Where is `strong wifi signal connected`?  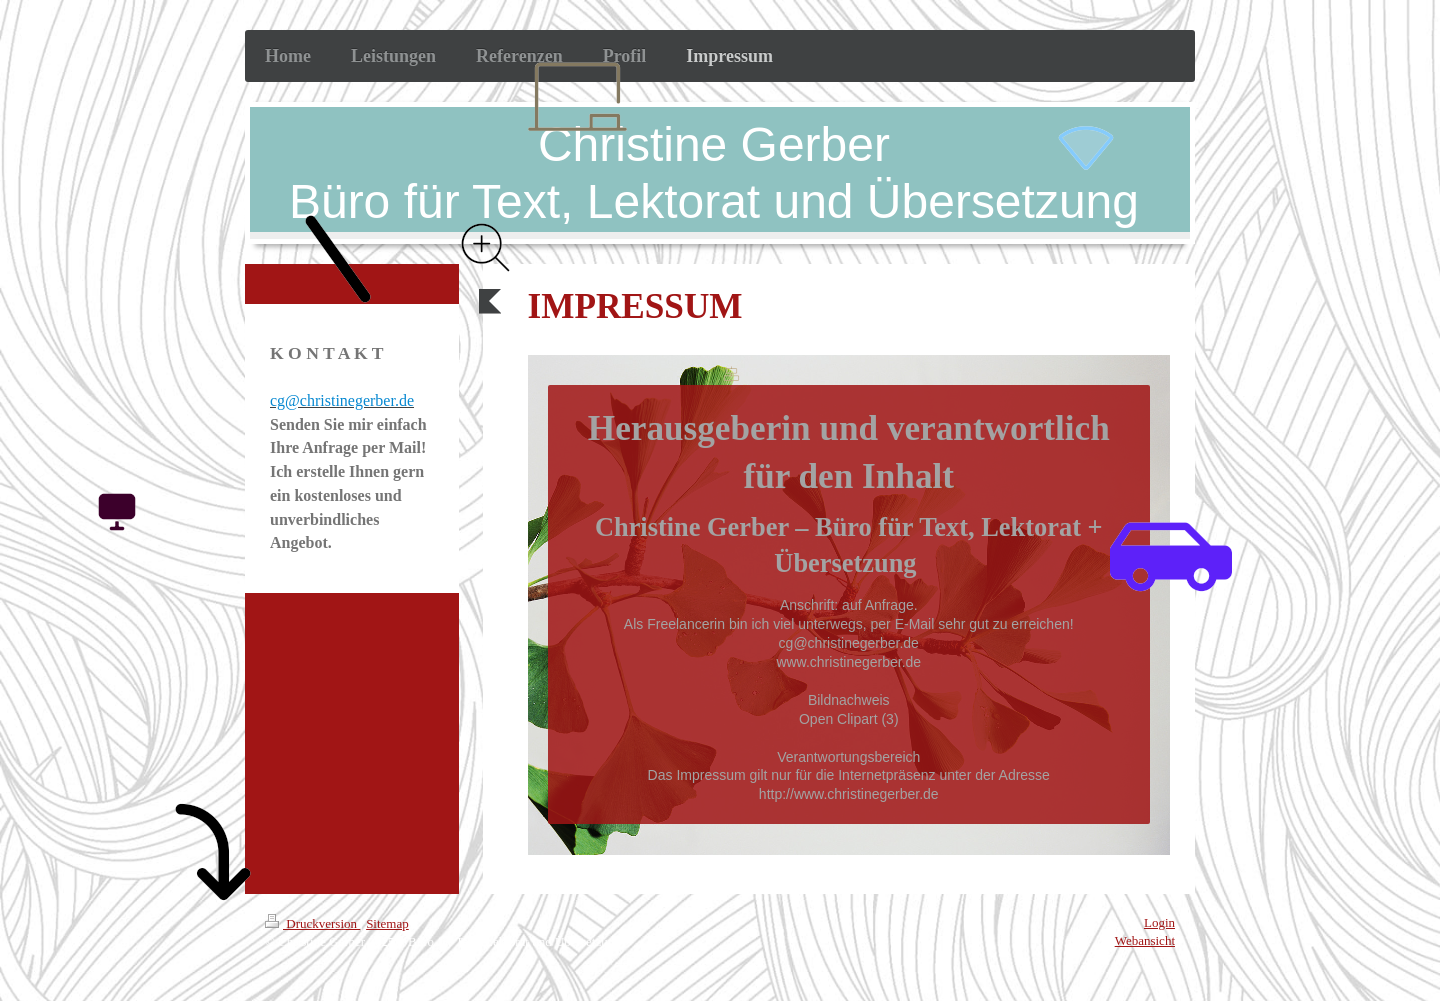
strong wifi signal connected is located at coordinates (1086, 148).